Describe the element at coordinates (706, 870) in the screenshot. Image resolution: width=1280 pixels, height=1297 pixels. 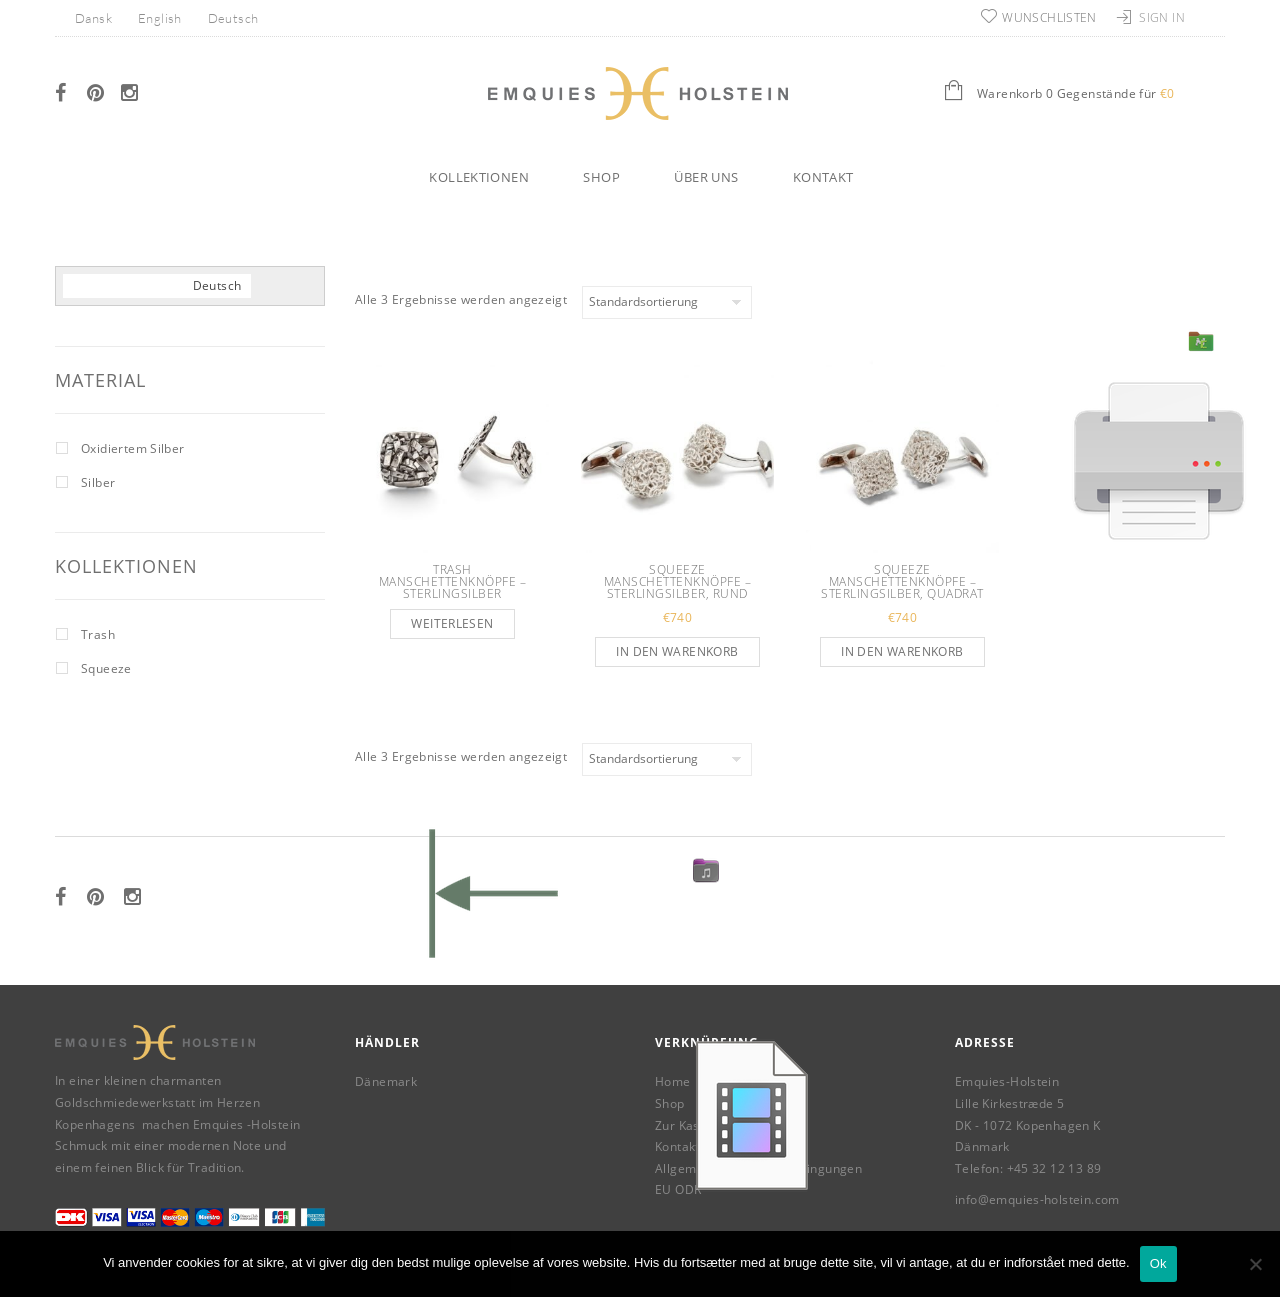
I see `open your music folder` at that location.